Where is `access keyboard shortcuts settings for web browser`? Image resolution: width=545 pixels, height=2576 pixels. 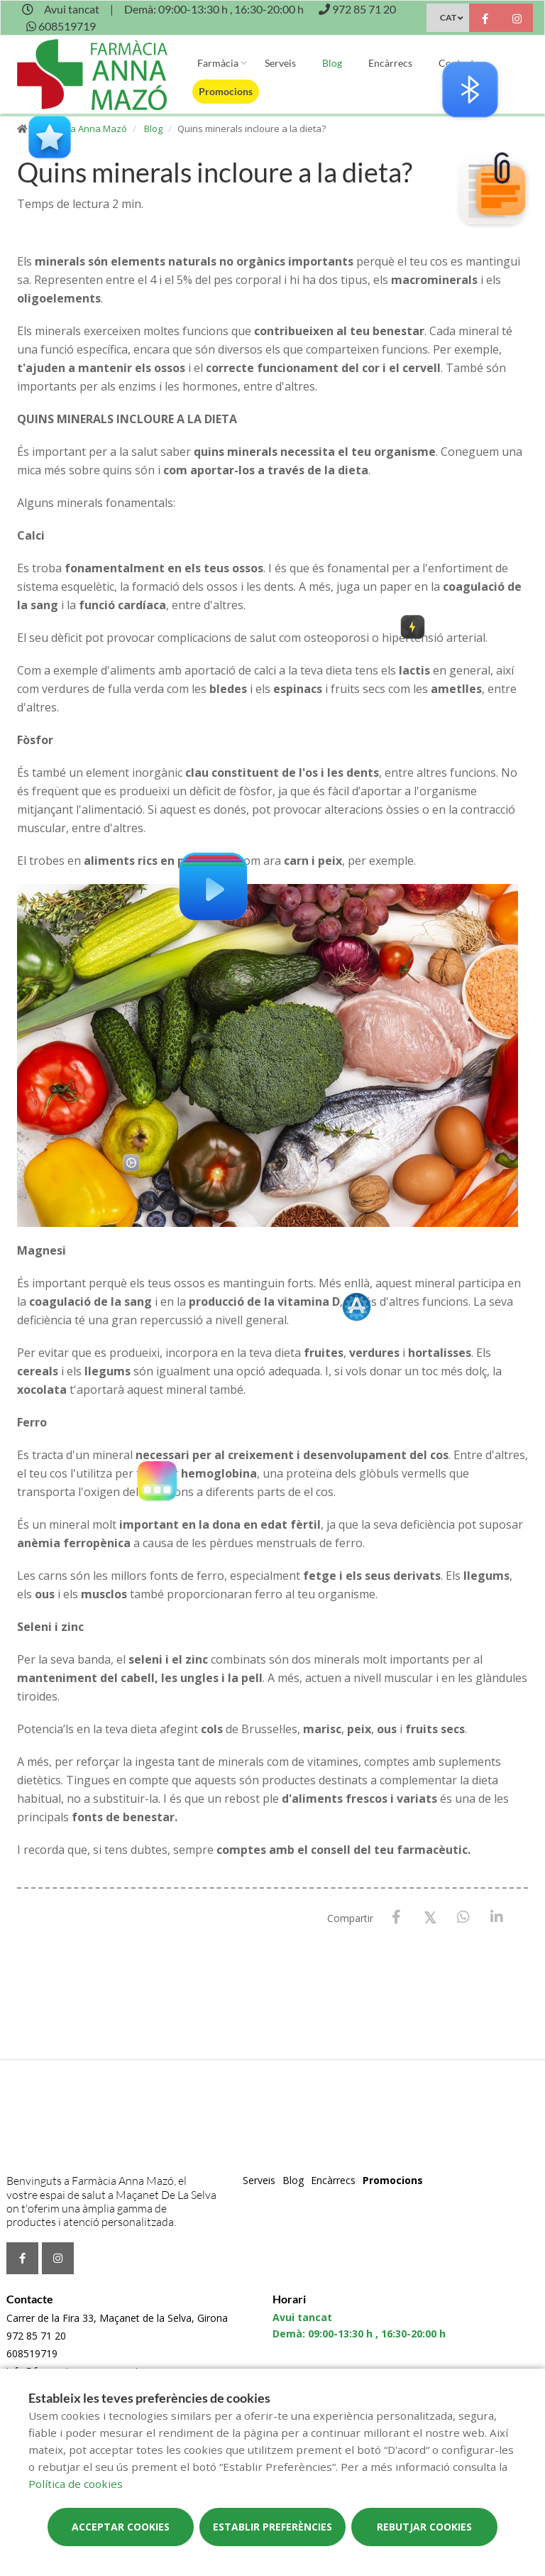 access keyboard shortcuts settings for web browser is located at coordinates (412, 627).